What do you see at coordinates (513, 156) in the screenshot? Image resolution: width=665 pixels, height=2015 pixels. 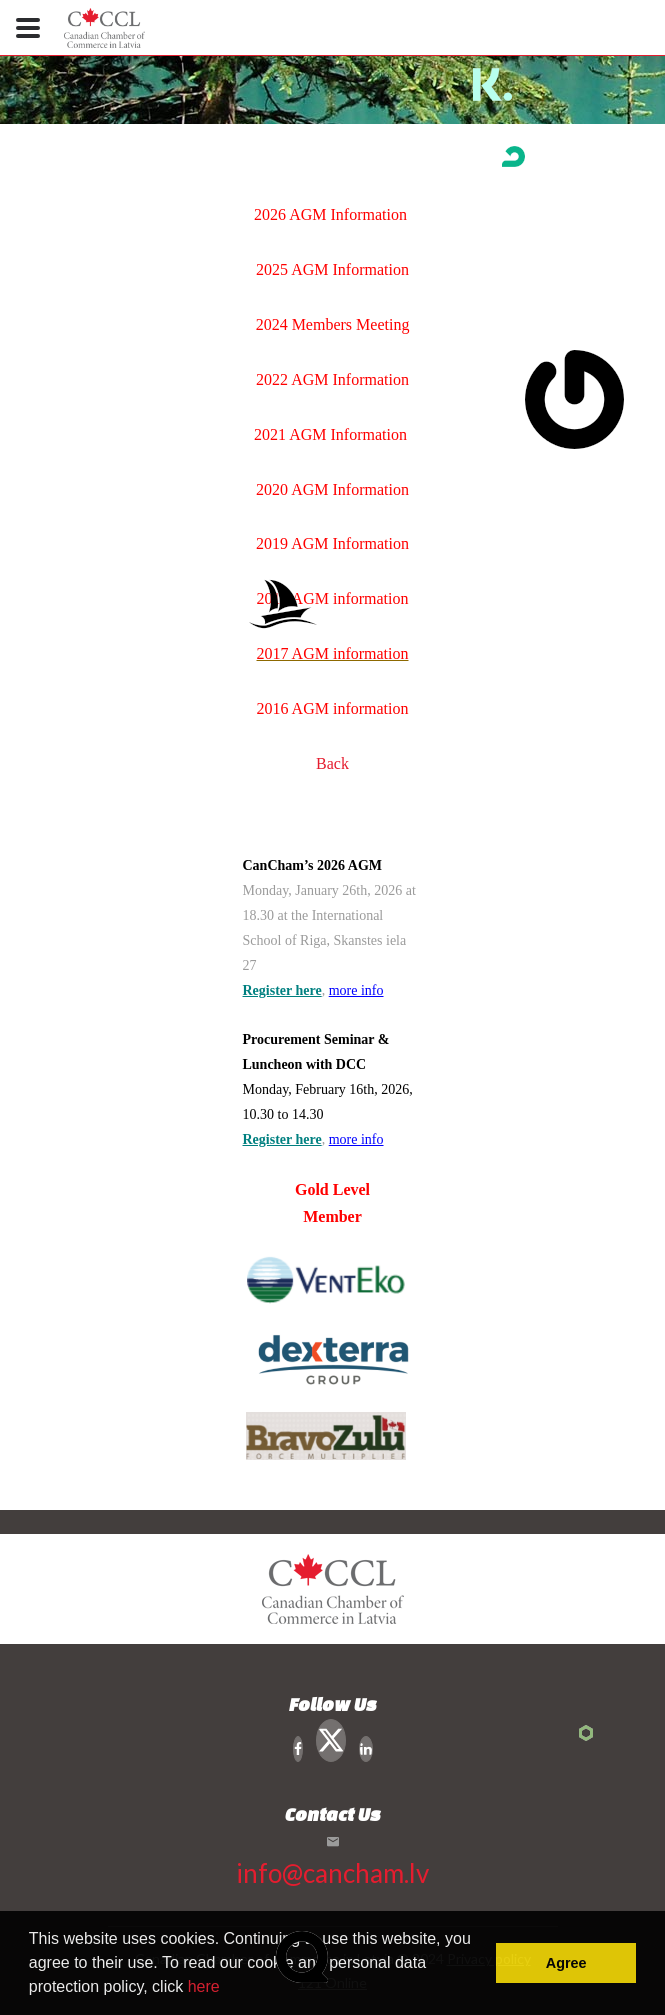 I see `access AdRoll advertising platform` at bounding box center [513, 156].